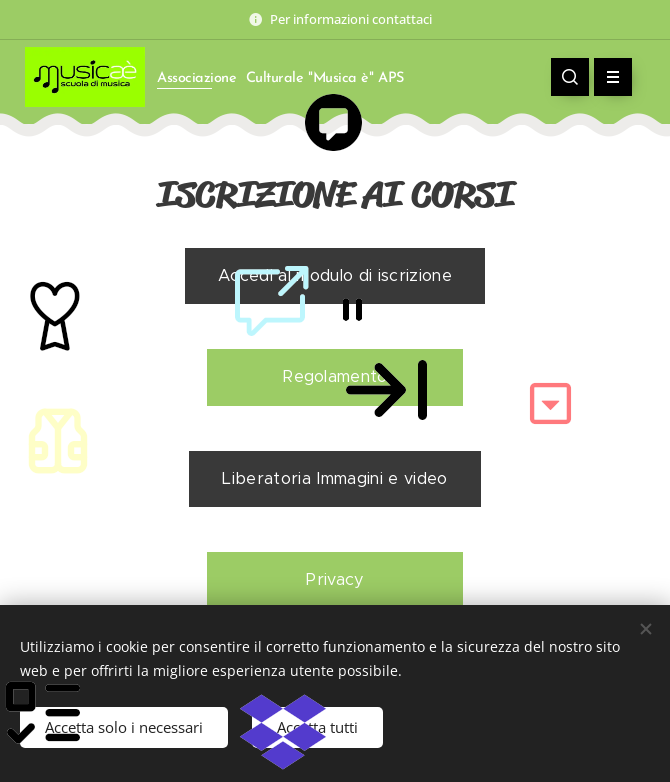 The width and height of the screenshot is (670, 782). Describe the element at coordinates (270, 301) in the screenshot. I see `view cross-referenced issues or pull requests` at that location.